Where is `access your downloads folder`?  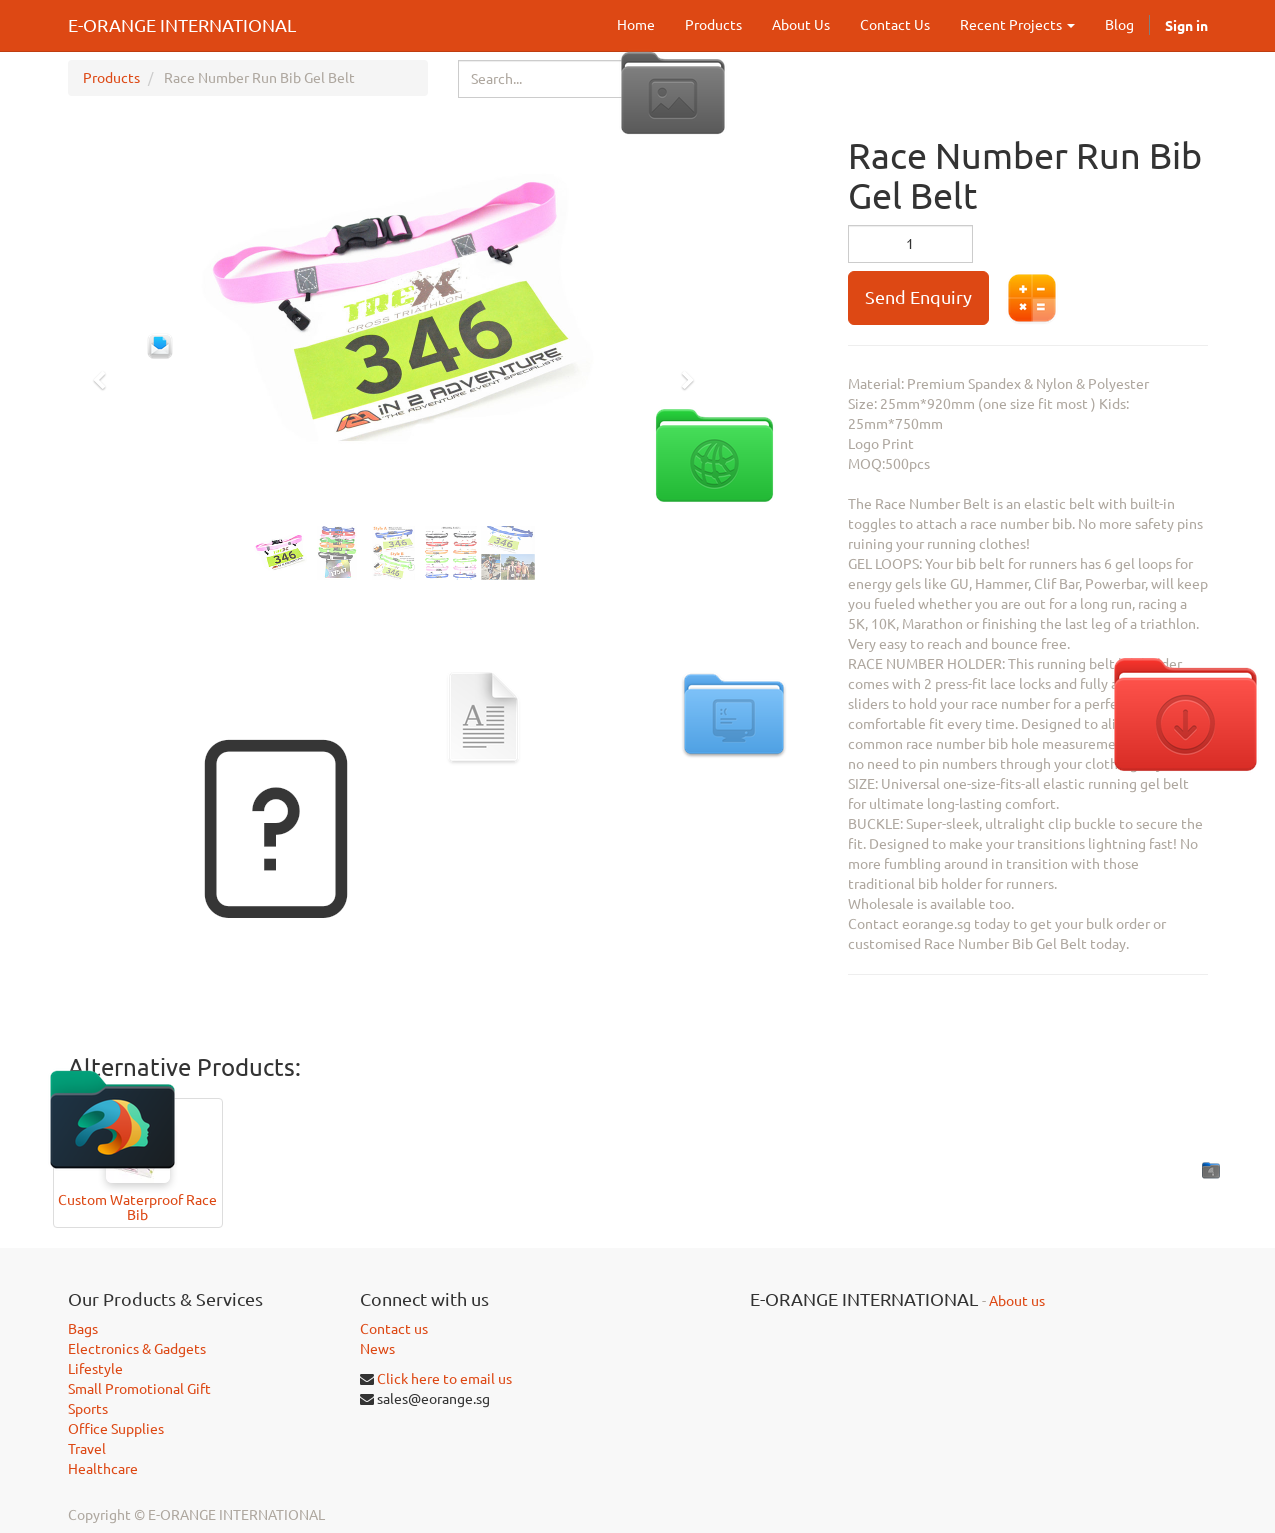
access your downloads folder is located at coordinates (1185, 714).